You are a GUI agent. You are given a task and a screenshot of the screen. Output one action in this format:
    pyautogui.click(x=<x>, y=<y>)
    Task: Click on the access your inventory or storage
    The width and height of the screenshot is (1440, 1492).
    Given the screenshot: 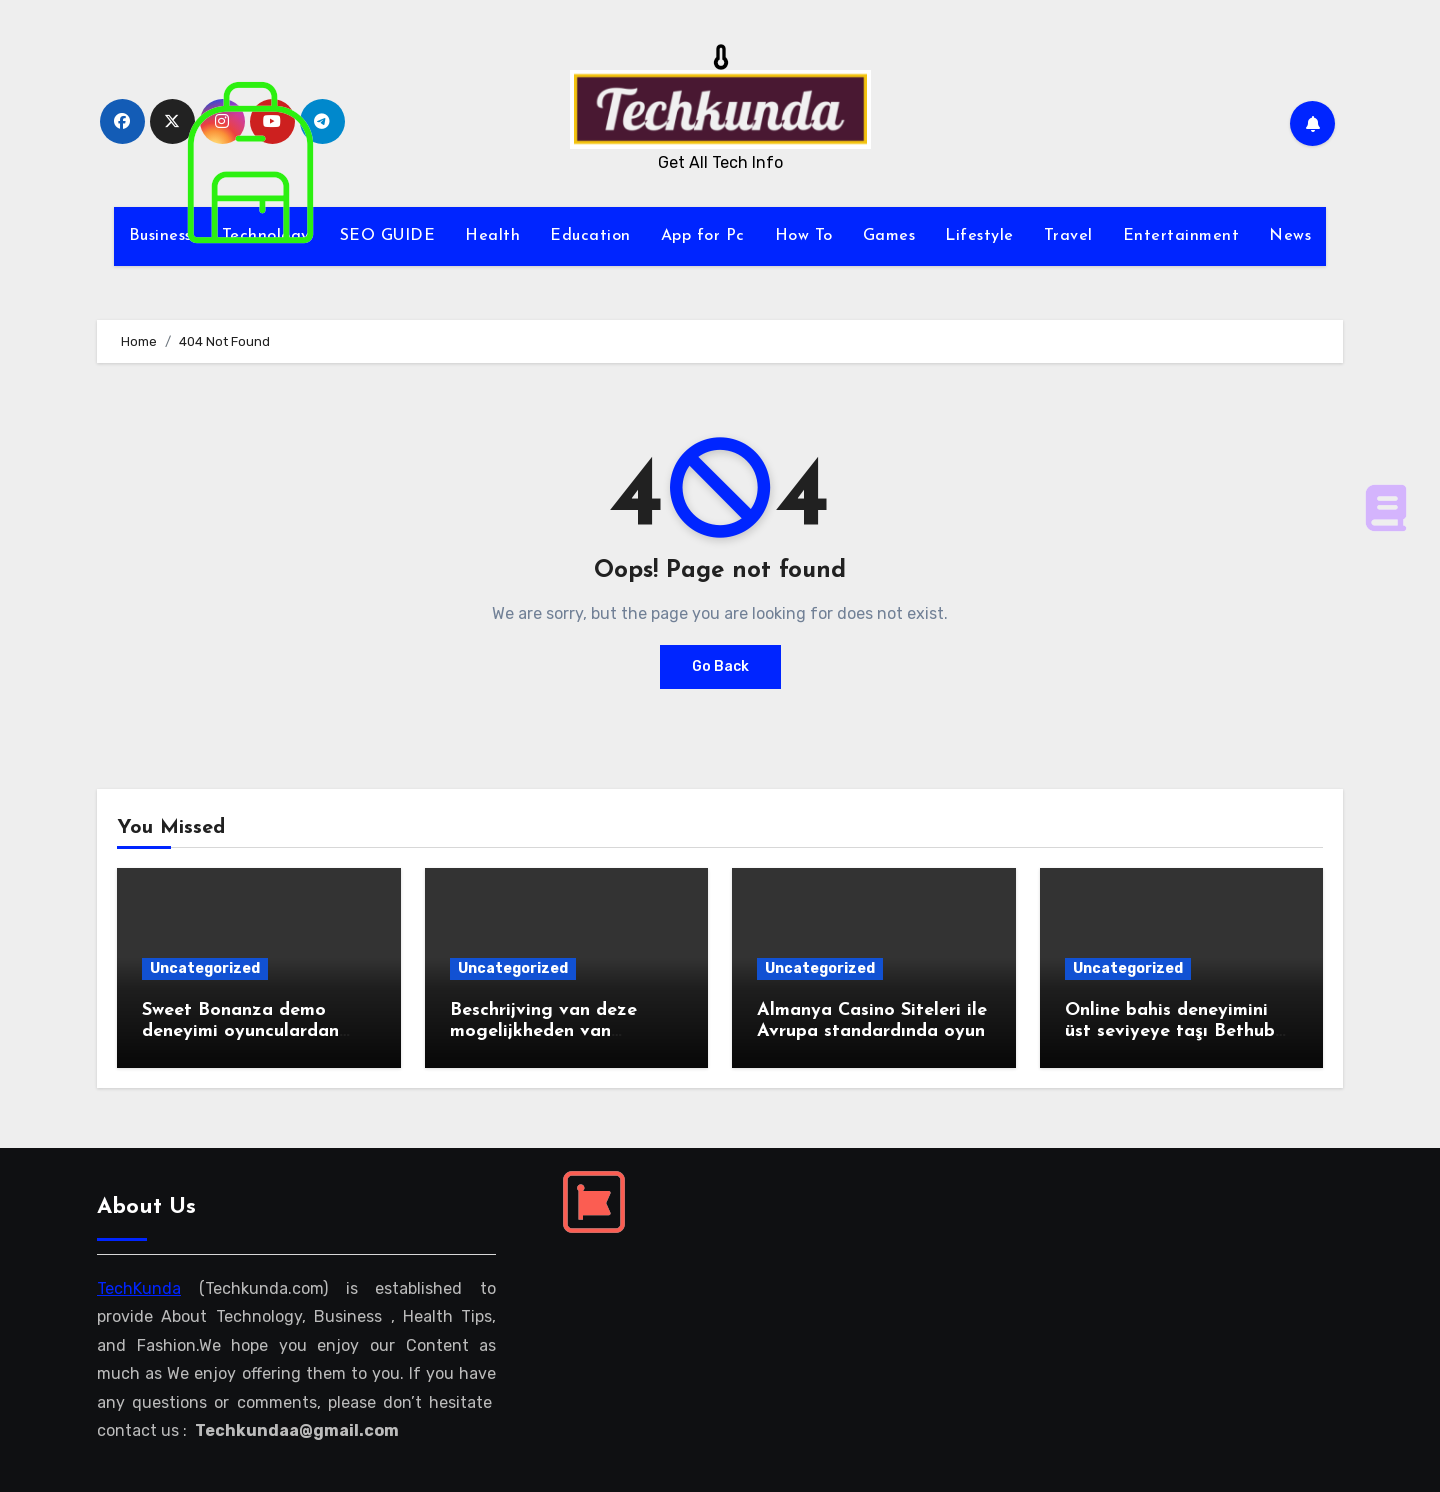 What is the action you would take?
    pyautogui.click(x=250, y=168)
    